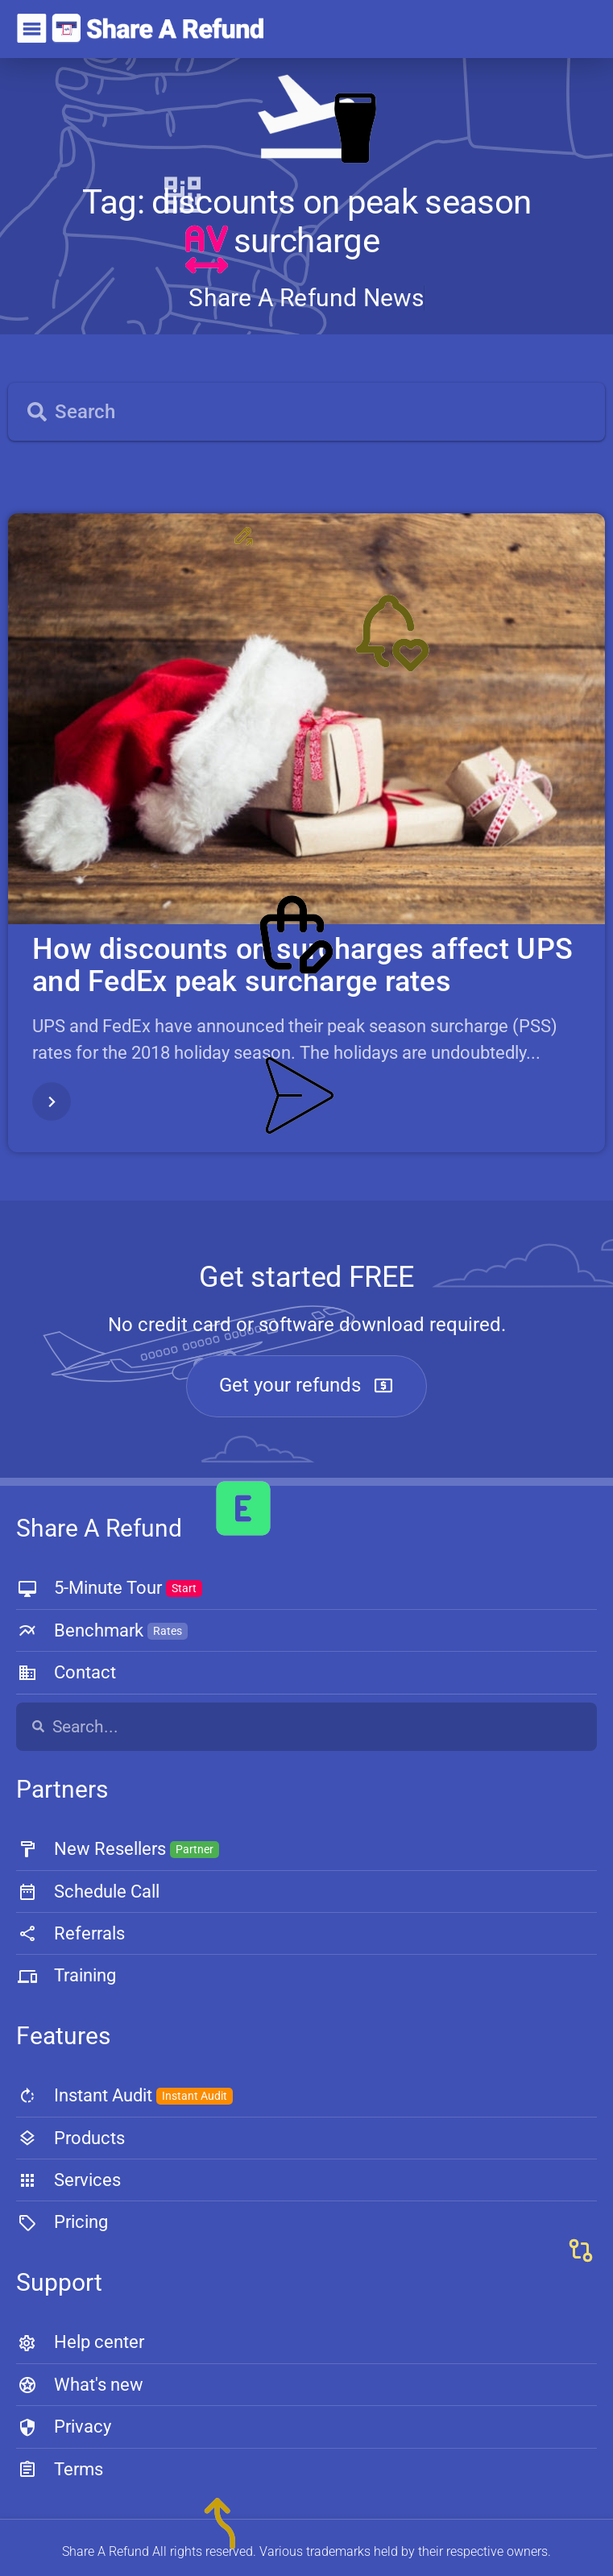 The width and height of the screenshot is (613, 2576). I want to click on send a message, so click(295, 1095).